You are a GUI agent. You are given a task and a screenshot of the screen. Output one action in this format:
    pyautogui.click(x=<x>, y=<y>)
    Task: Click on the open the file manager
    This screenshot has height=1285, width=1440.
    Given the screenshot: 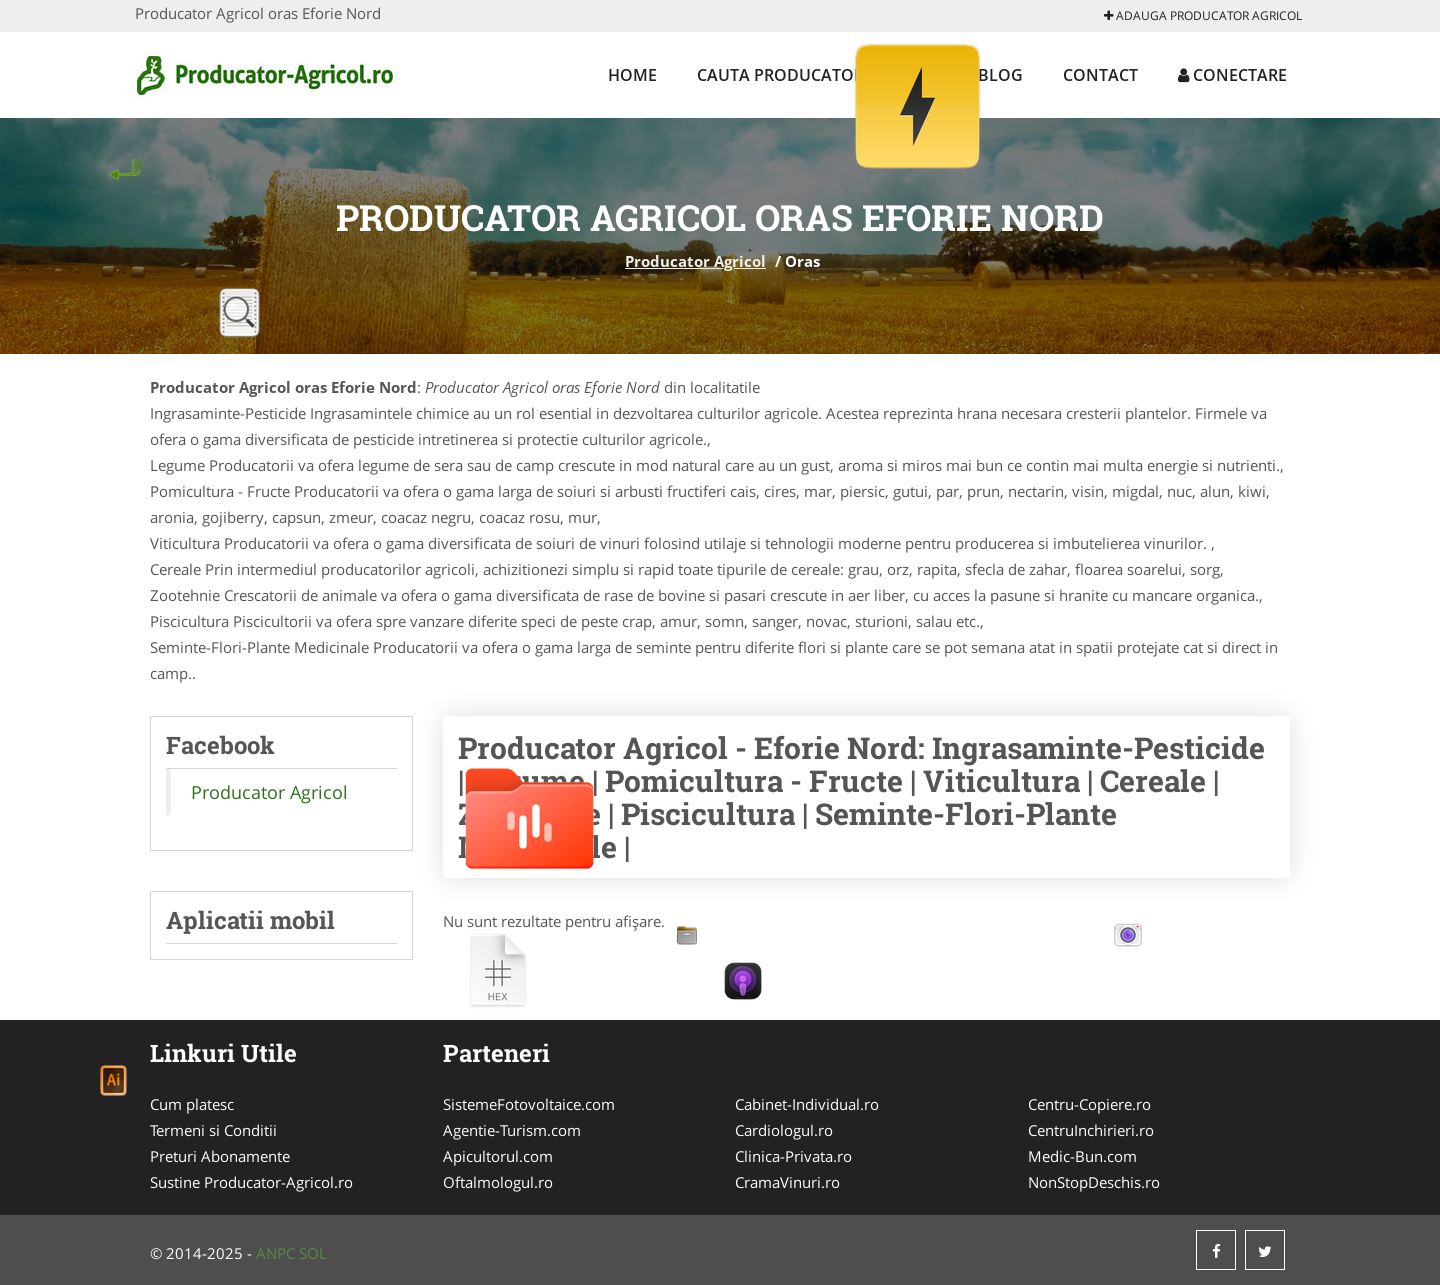 What is the action you would take?
    pyautogui.click(x=687, y=935)
    